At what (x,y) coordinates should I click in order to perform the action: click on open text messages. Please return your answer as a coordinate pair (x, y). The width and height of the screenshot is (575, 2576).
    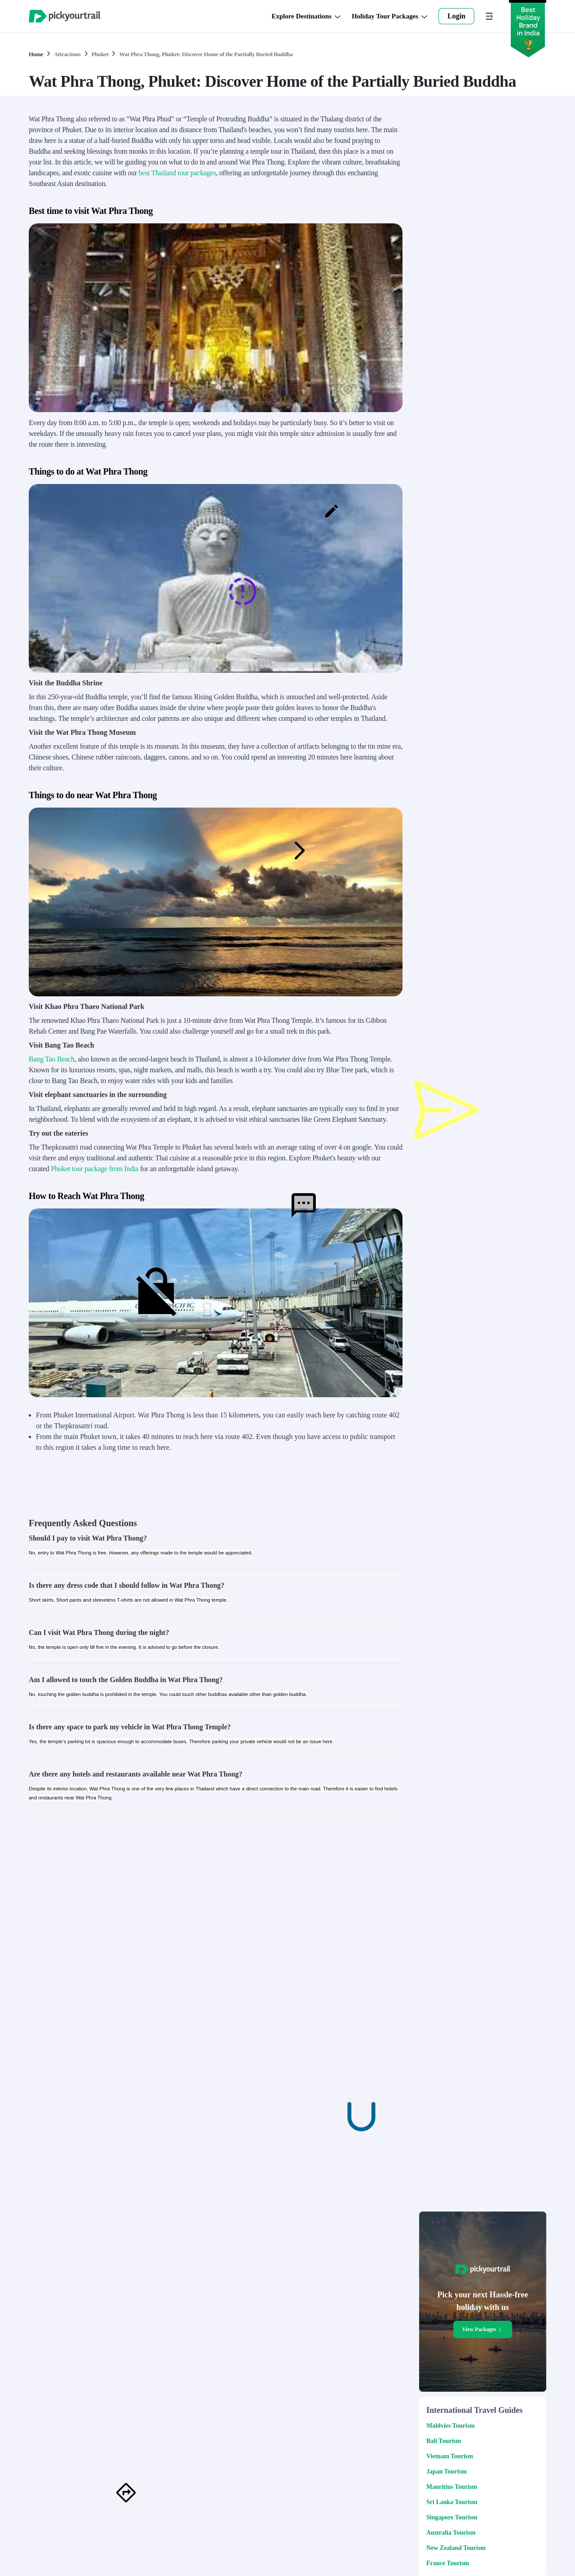
    Looking at the image, I should click on (304, 1205).